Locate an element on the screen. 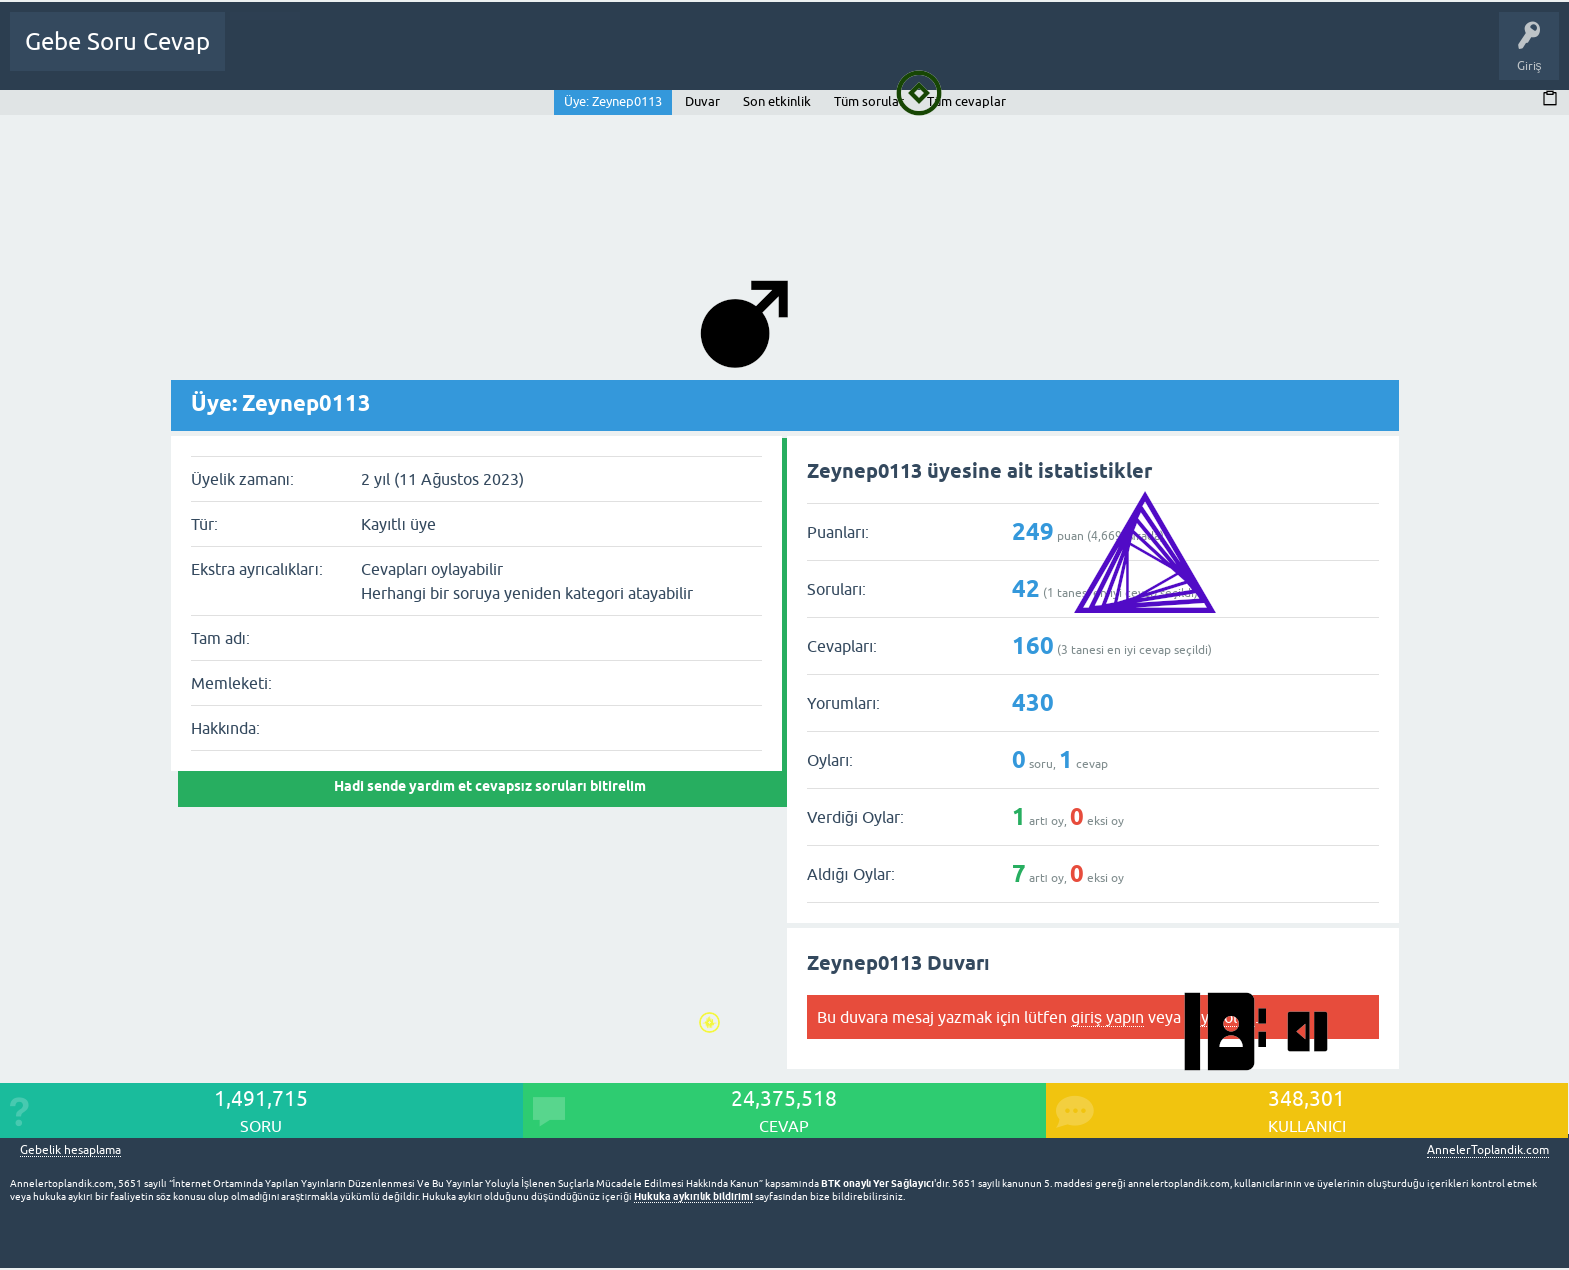  copy to clipboard is located at coordinates (1550, 98).